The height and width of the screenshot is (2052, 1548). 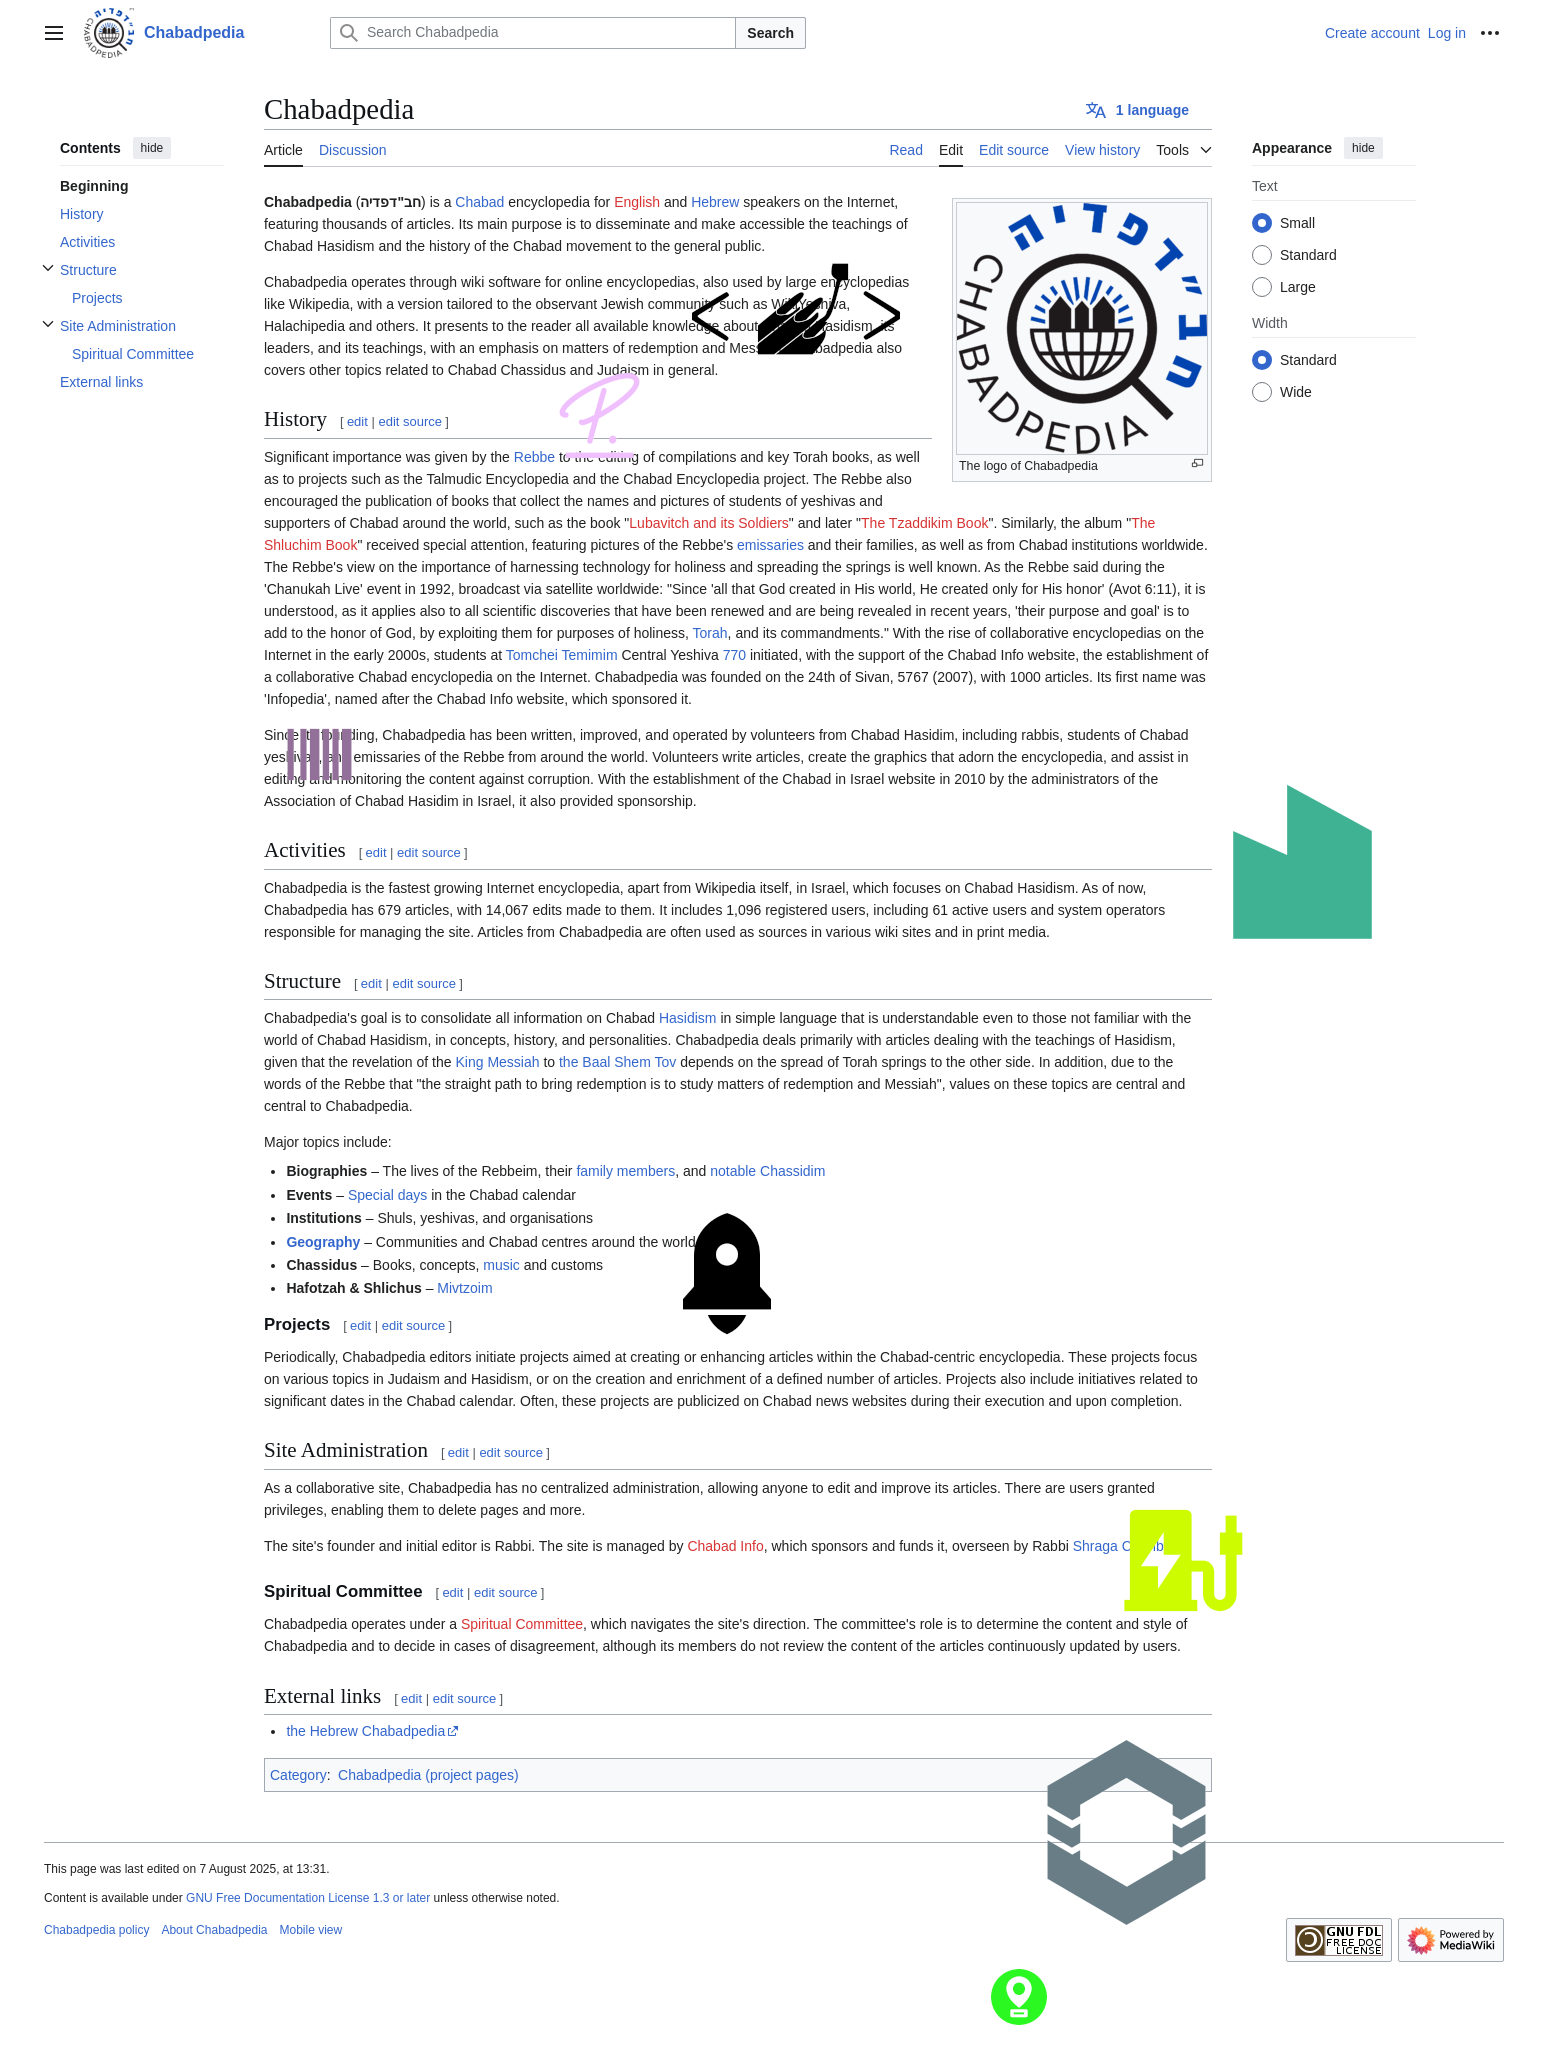 What do you see at coordinates (1302, 869) in the screenshot?
I see `view building or property details` at bounding box center [1302, 869].